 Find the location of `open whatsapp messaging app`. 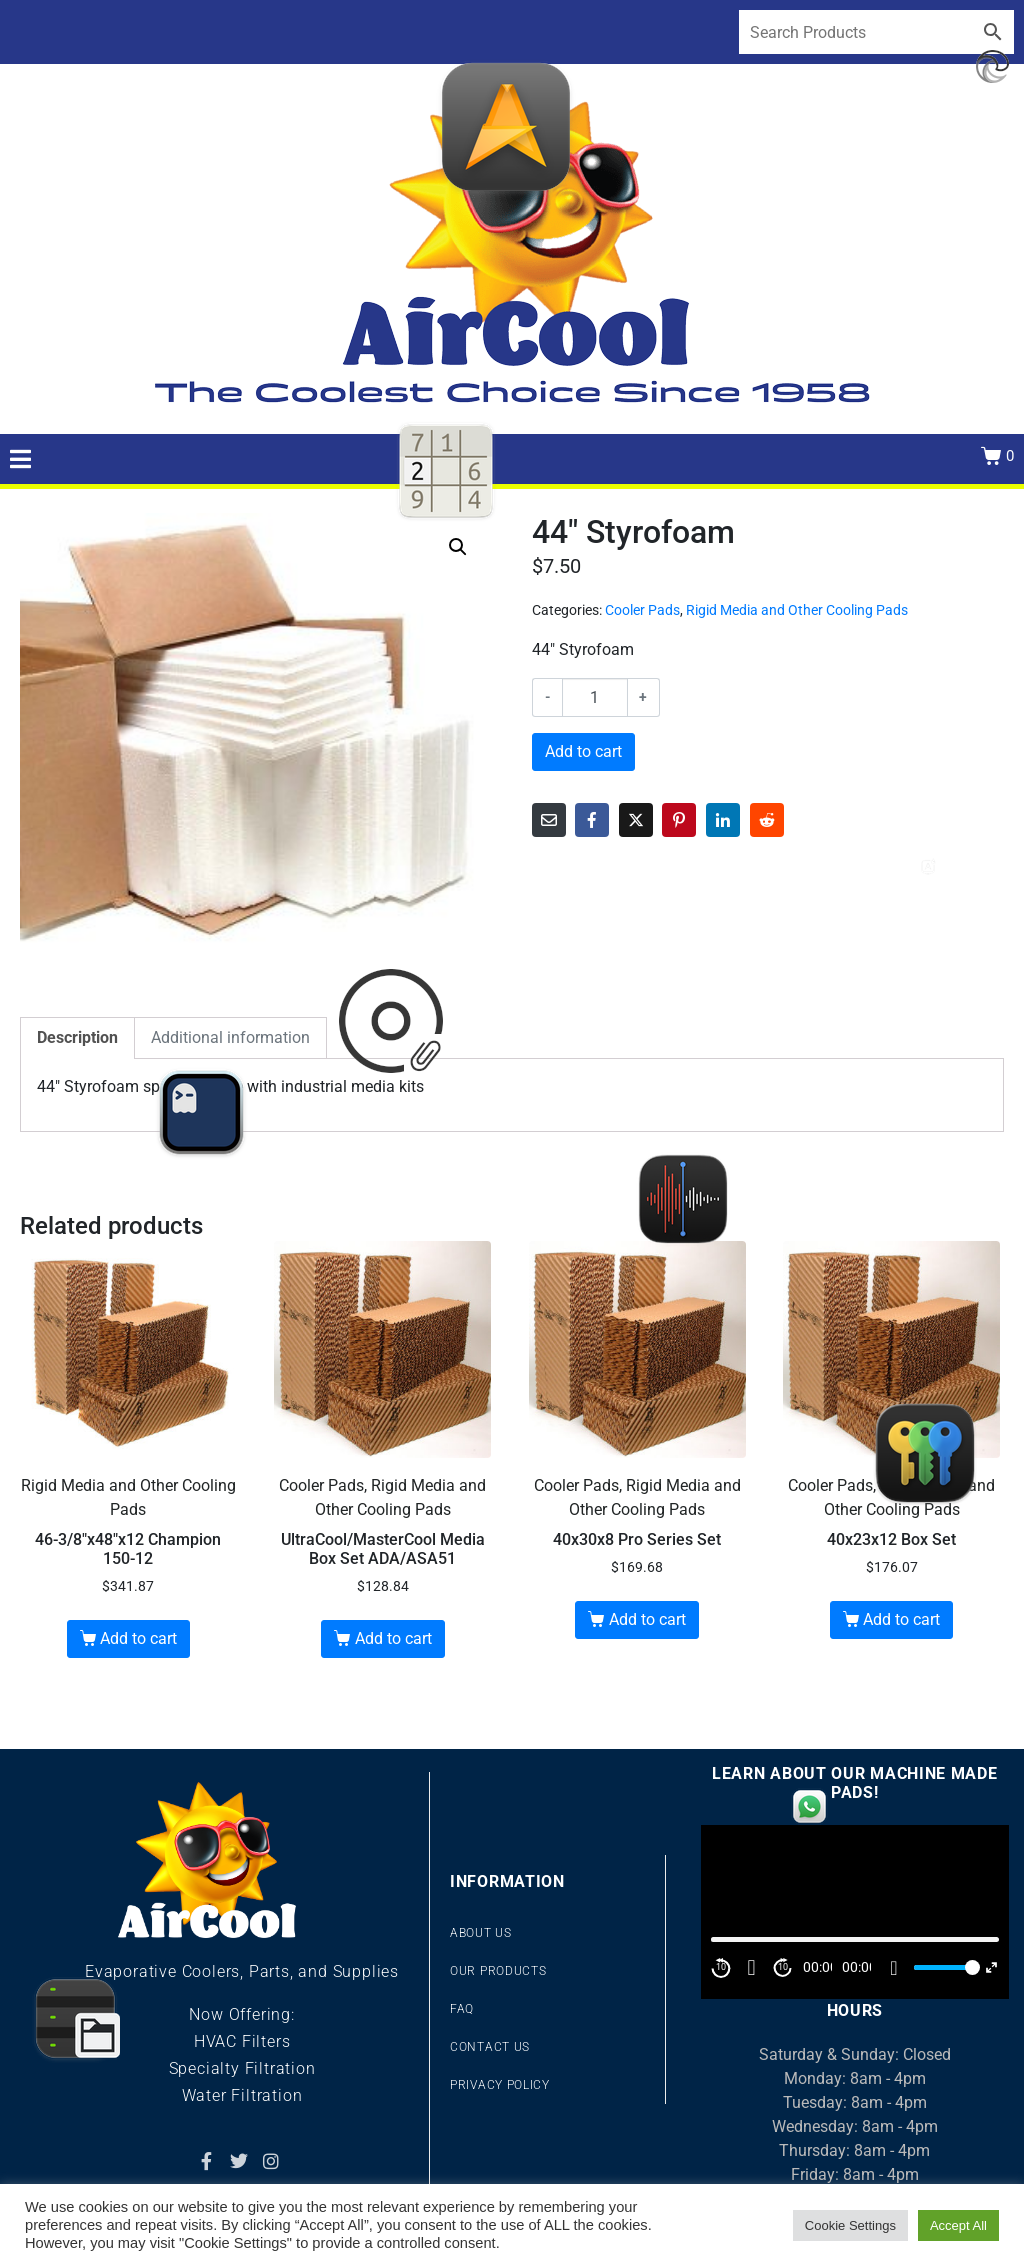

open whatsapp messaging app is located at coordinates (809, 1806).